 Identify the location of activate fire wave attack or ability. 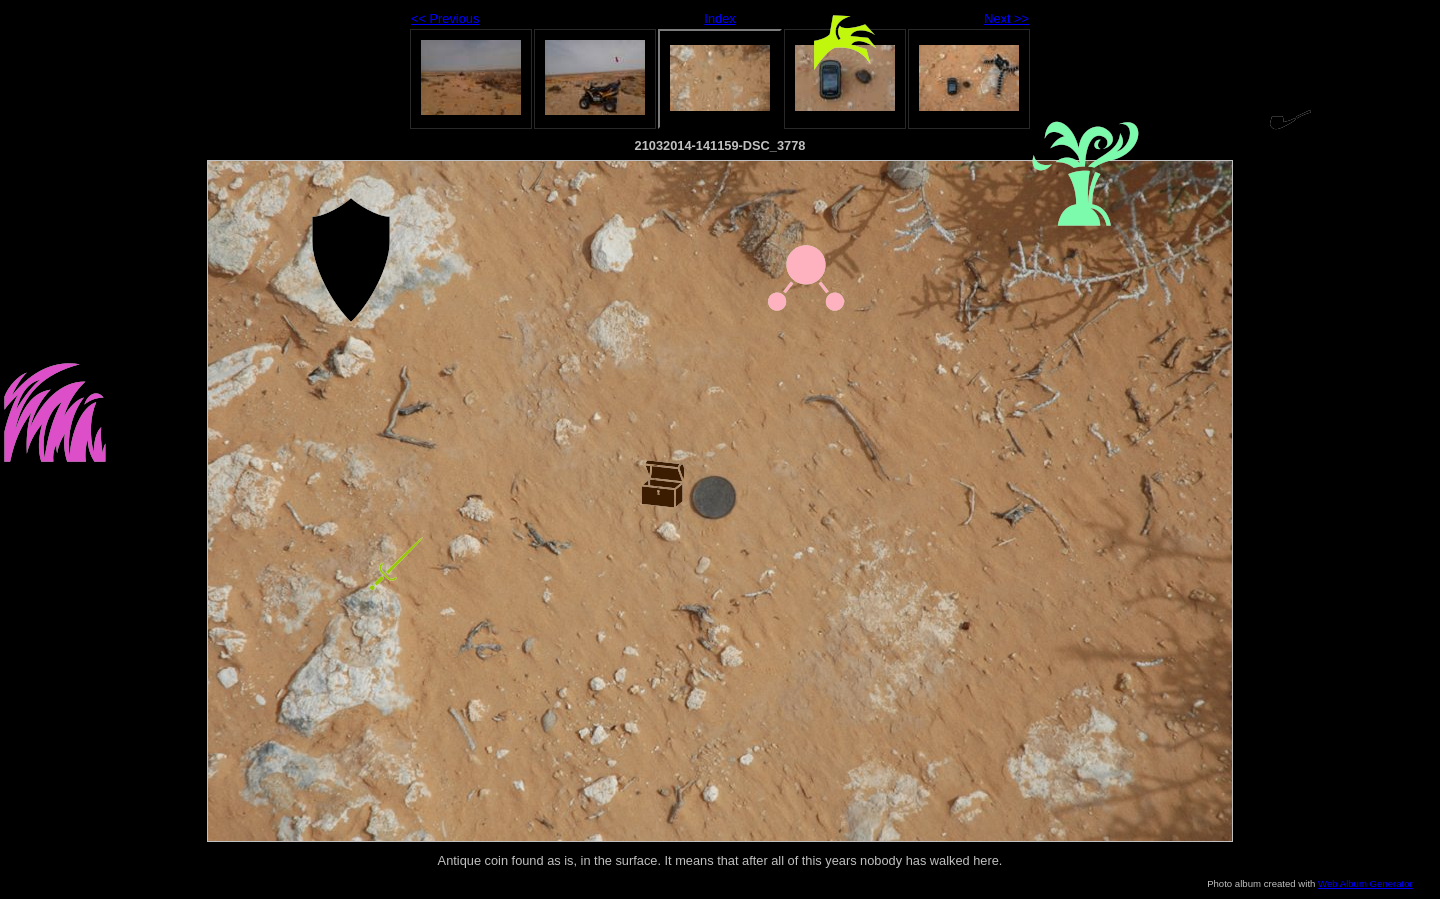
(54, 411).